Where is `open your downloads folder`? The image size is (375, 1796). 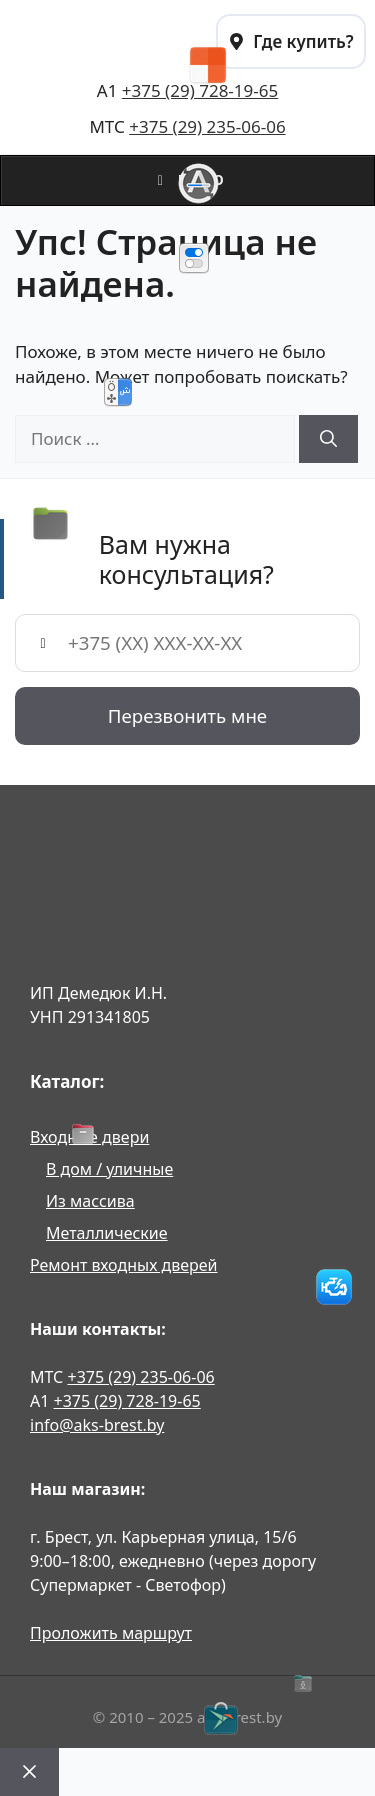
open your downloads folder is located at coordinates (303, 1683).